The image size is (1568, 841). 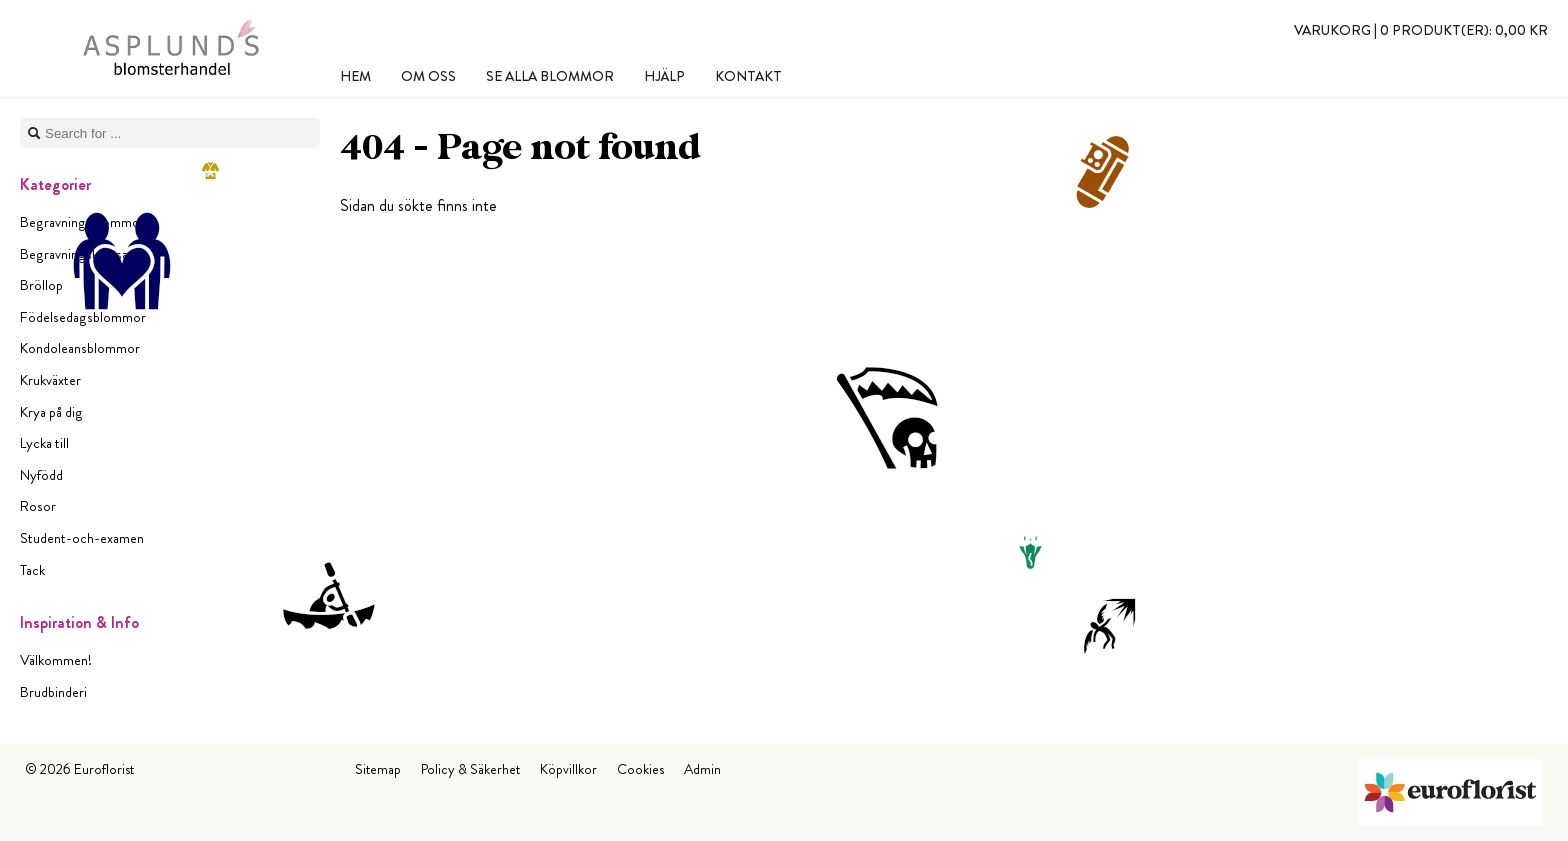 I want to click on indicates a romantic relationship or couple status, so click(x=122, y=261).